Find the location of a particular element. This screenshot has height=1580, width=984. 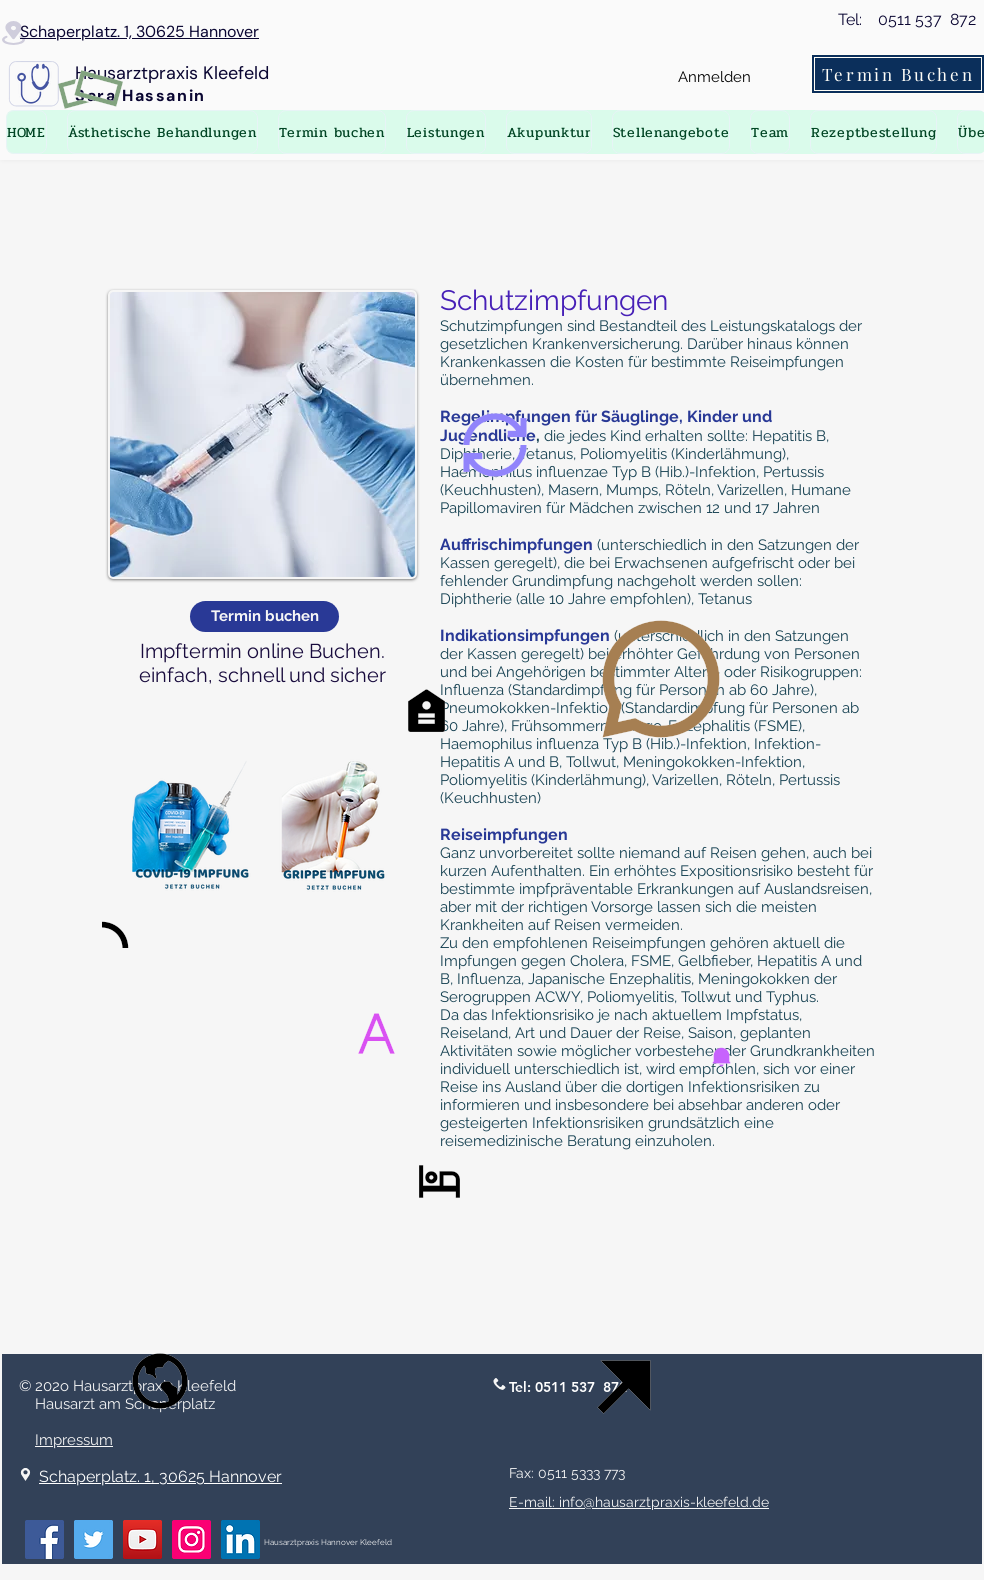

open link in new tab or window is located at coordinates (624, 1387).